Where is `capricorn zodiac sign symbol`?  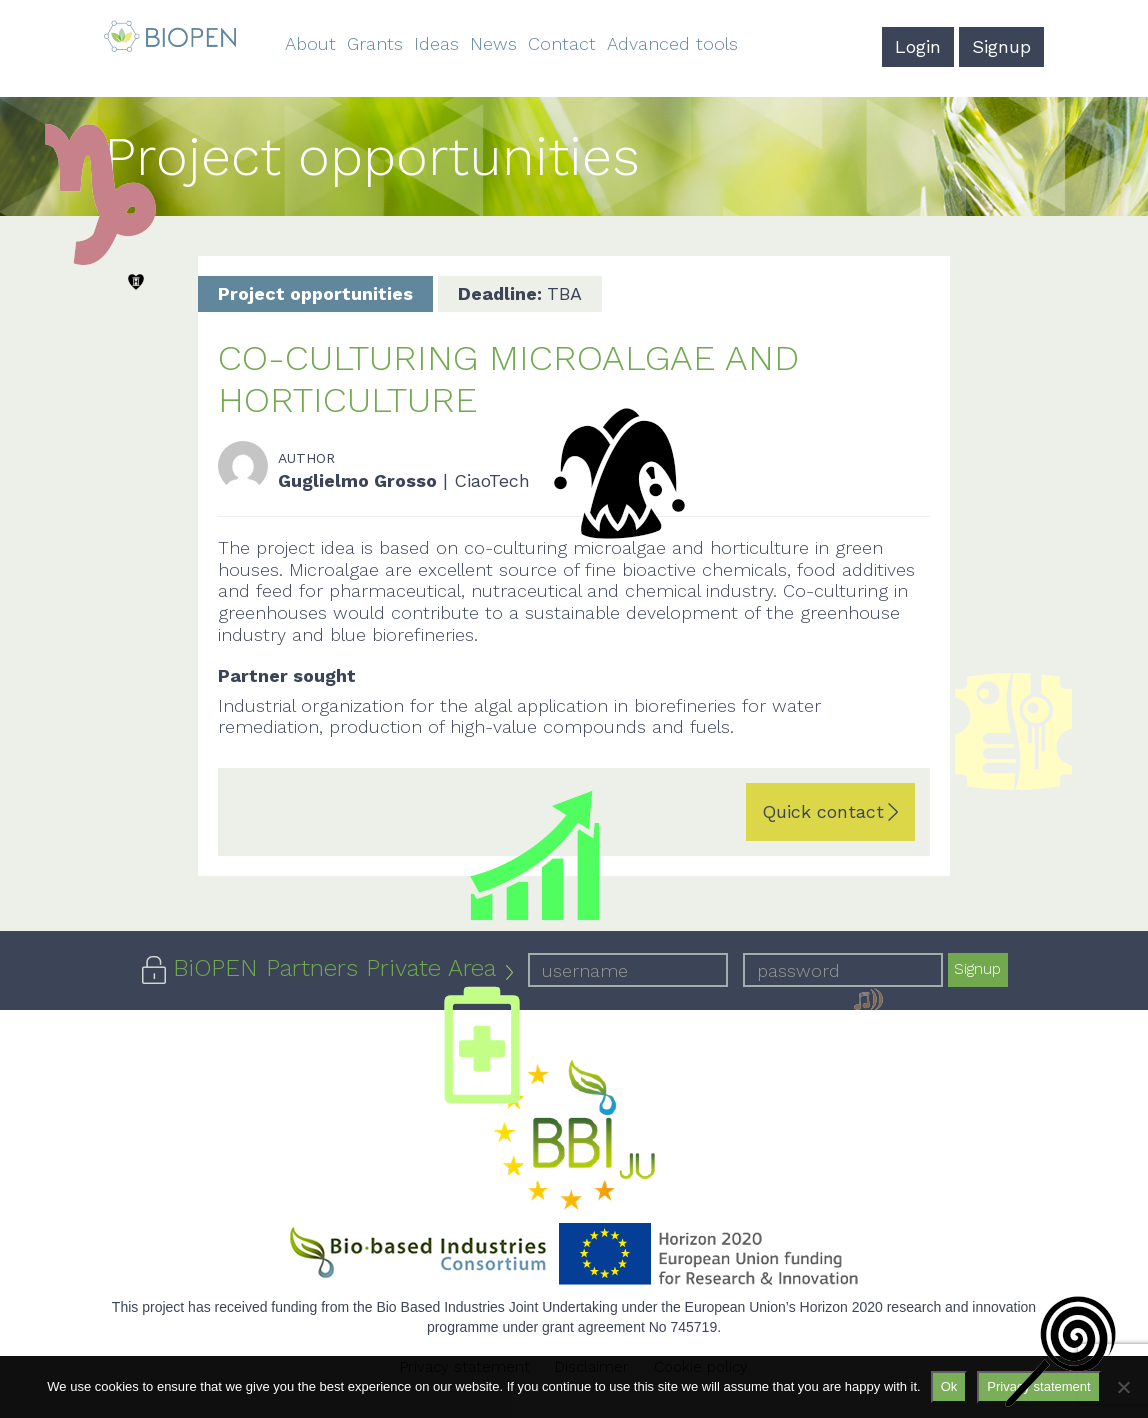
capricorn zodiac sign symbol is located at coordinates (98, 195).